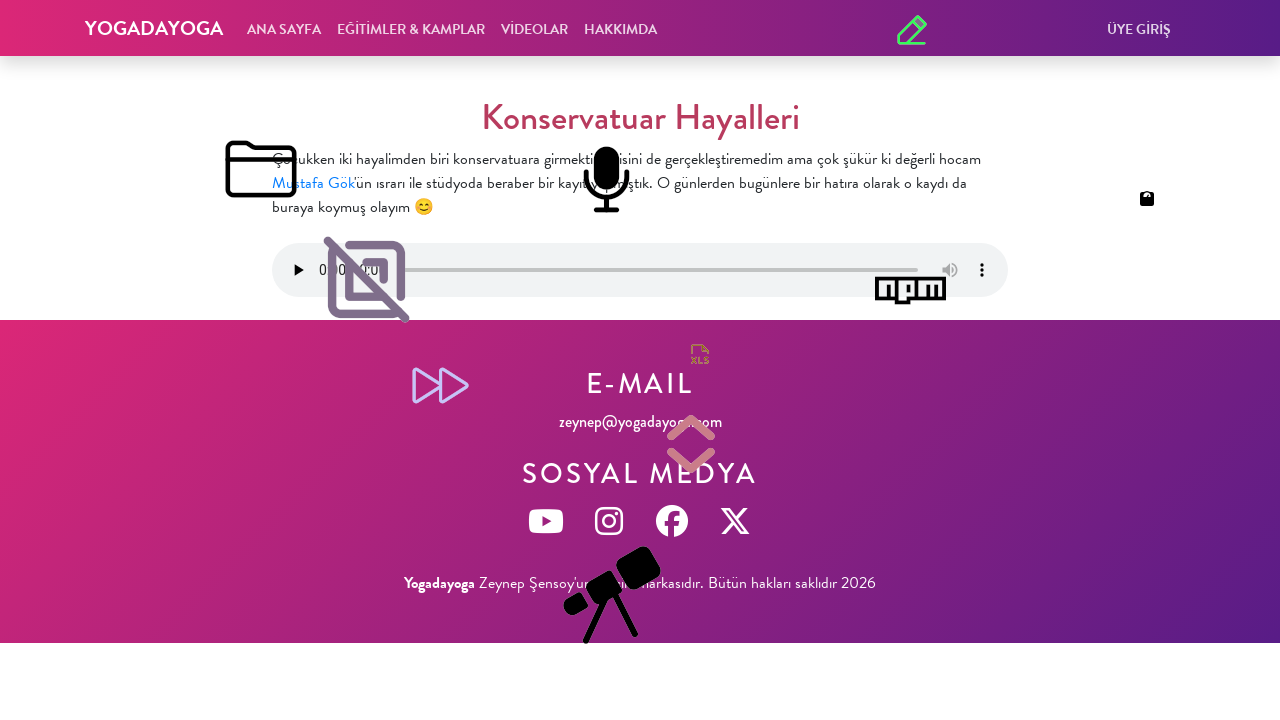  Describe the element at coordinates (606, 179) in the screenshot. I see `tap to start voice input` at that location.